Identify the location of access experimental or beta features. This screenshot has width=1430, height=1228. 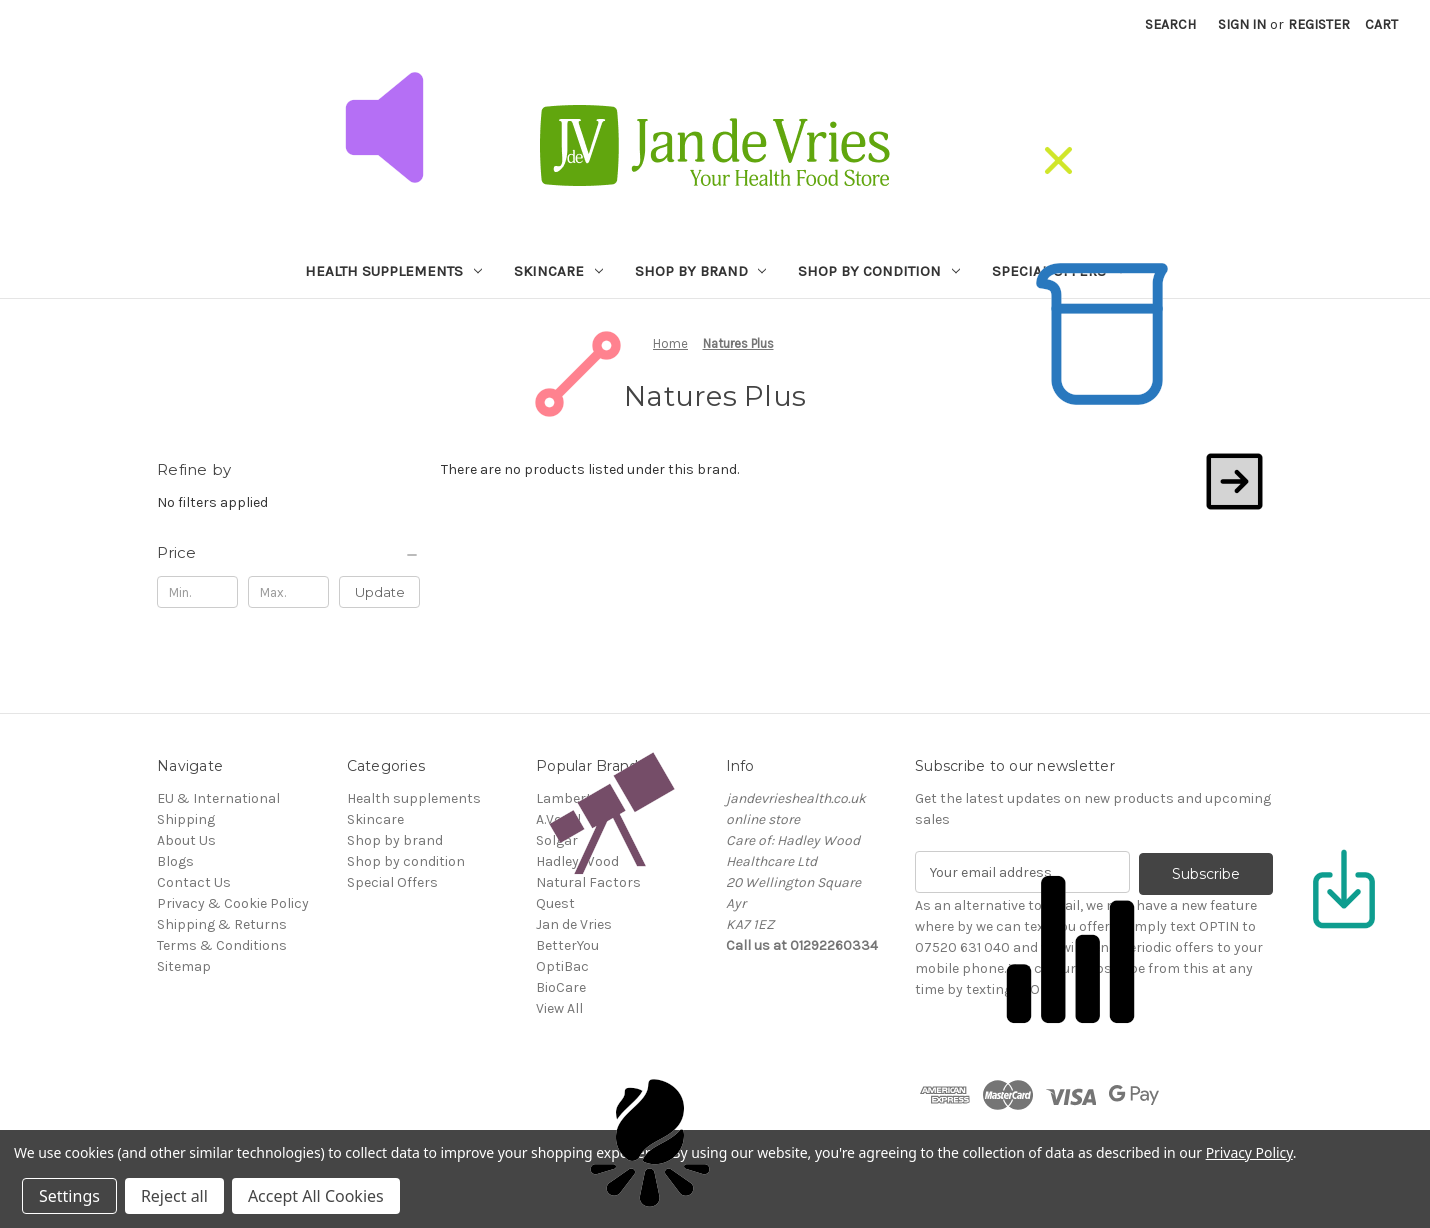
(1102, 334).